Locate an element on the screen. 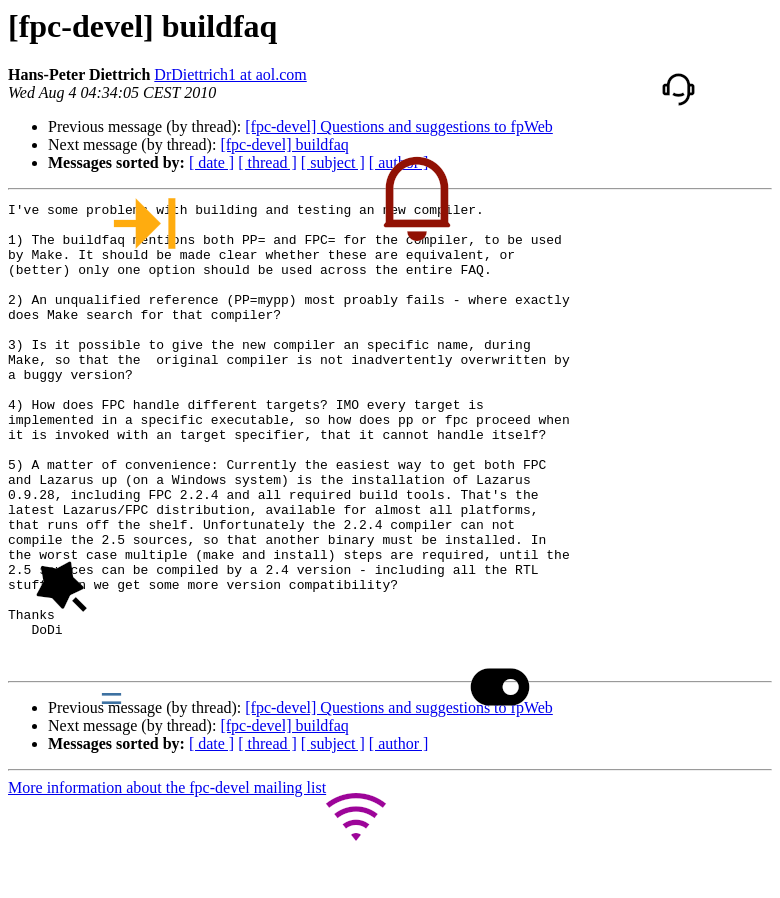 This screenshot has width=780, height=898. collapse panel to the right is located at coordinates (146, 223).